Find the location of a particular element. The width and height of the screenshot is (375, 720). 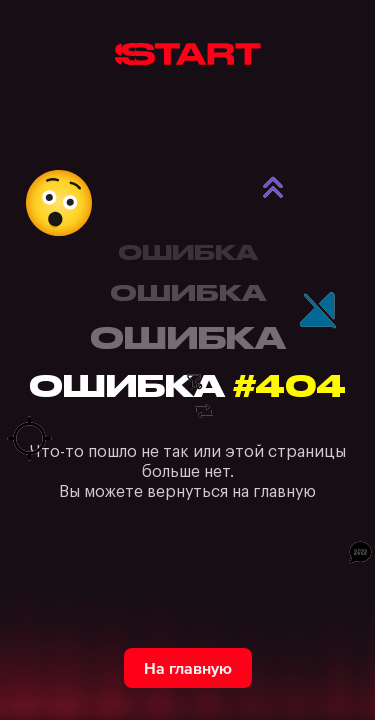

no cellular signal available is located at coordinates (320, 311).